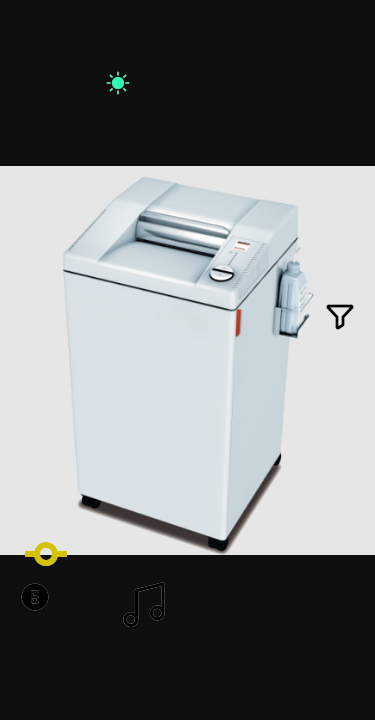  Describe the element at coordinates (340, 316) in the screenshot. I see `filter or sort content` at that location.